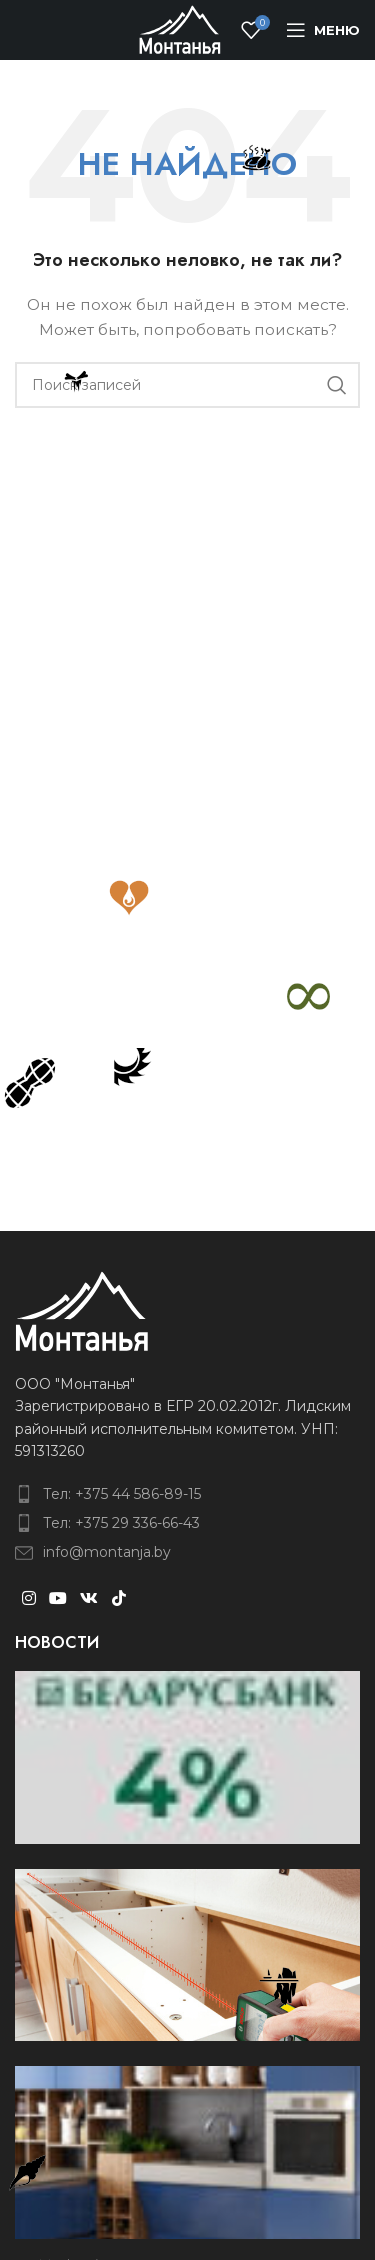 This screenshot has height=2260, width=375. Describe the element at coordinates (133, 1067) in the screenshot. I see `equip or select a saw blade weapon` at that location.